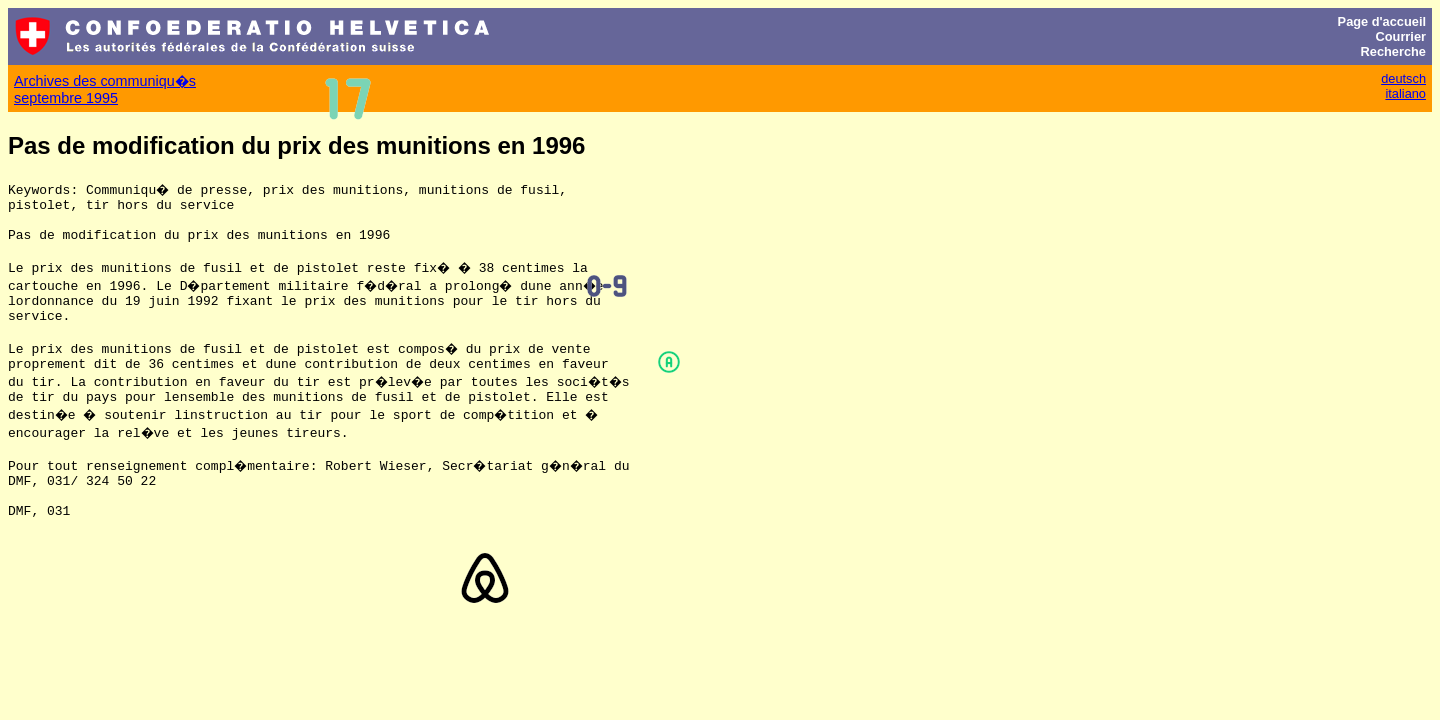 The image size is (1440, 720). What do you see at coordinates (346, 99) in the screenshot?
I see `indicates item number 17 in a list or sequence` at bounding box center [346, 99].